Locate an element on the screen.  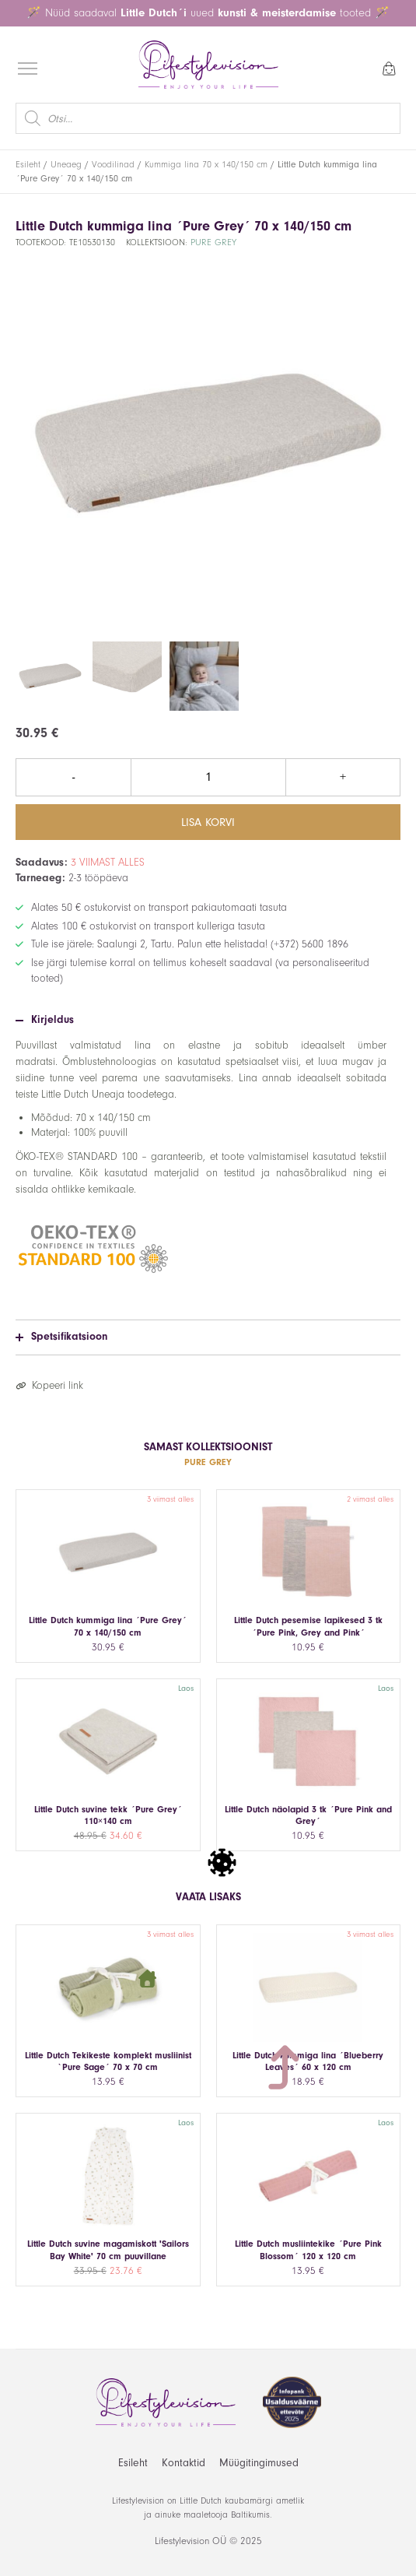
indicates covid-19 related information or resources is located at coordinates (222, 1862).